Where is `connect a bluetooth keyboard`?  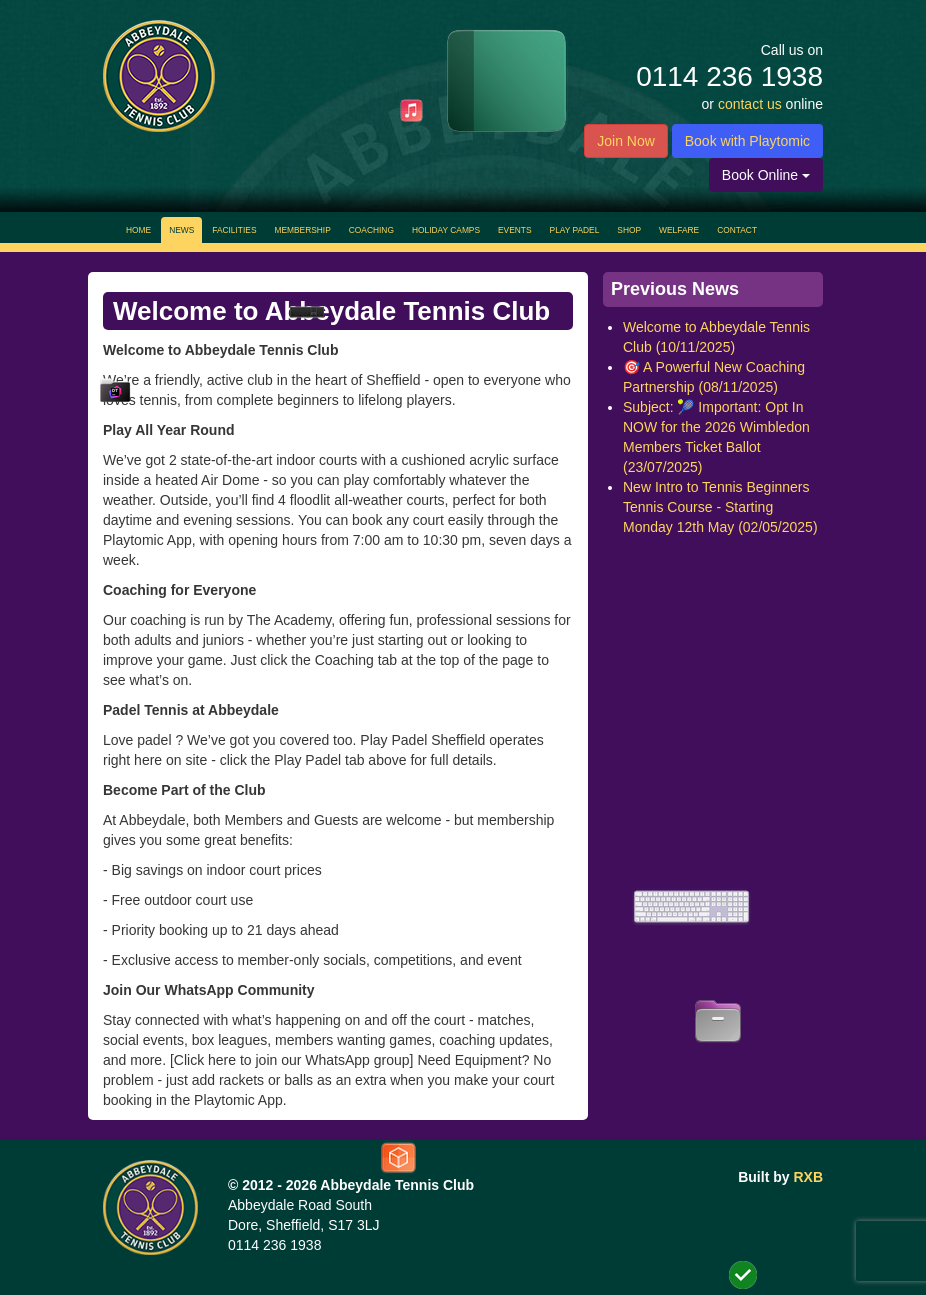 connect a bluetooth keyboard is located at coordinates (691, 906).